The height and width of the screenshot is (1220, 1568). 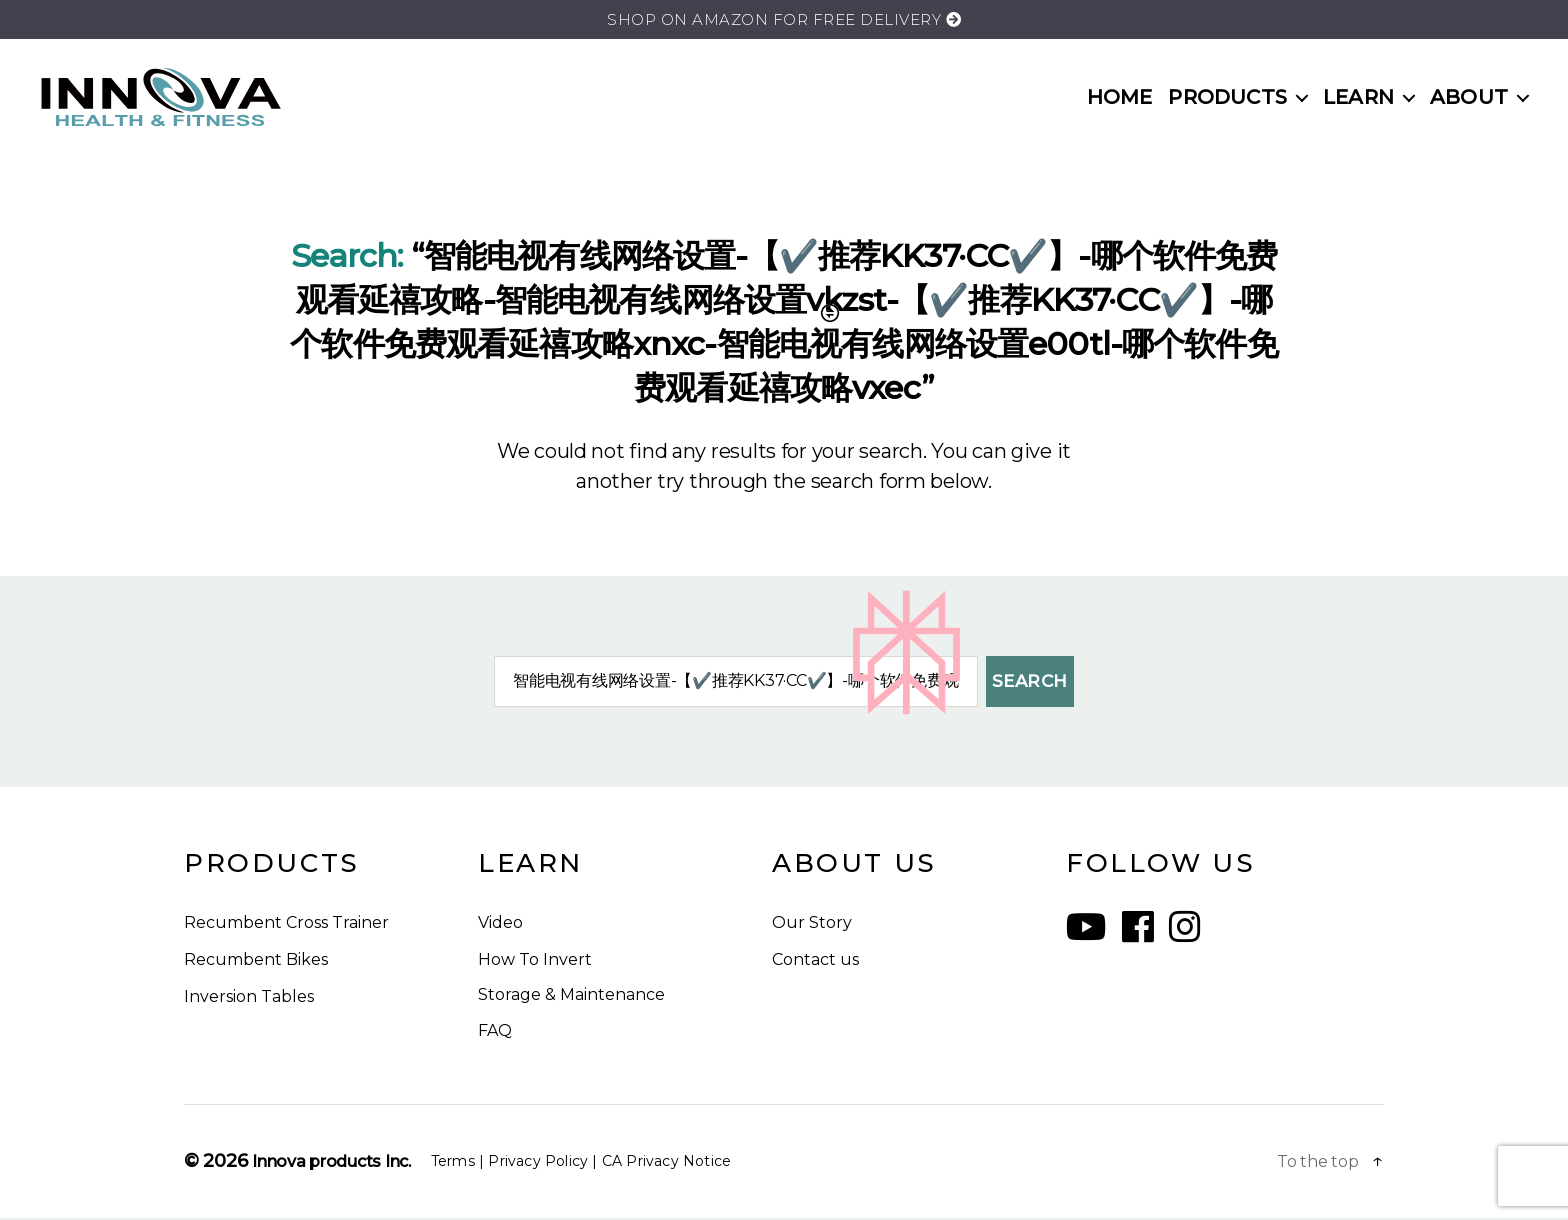 What do you see at coordinates (830, 313) in the screenshot?
I see `exchange or convert currency` at bounding box center [830, 313].